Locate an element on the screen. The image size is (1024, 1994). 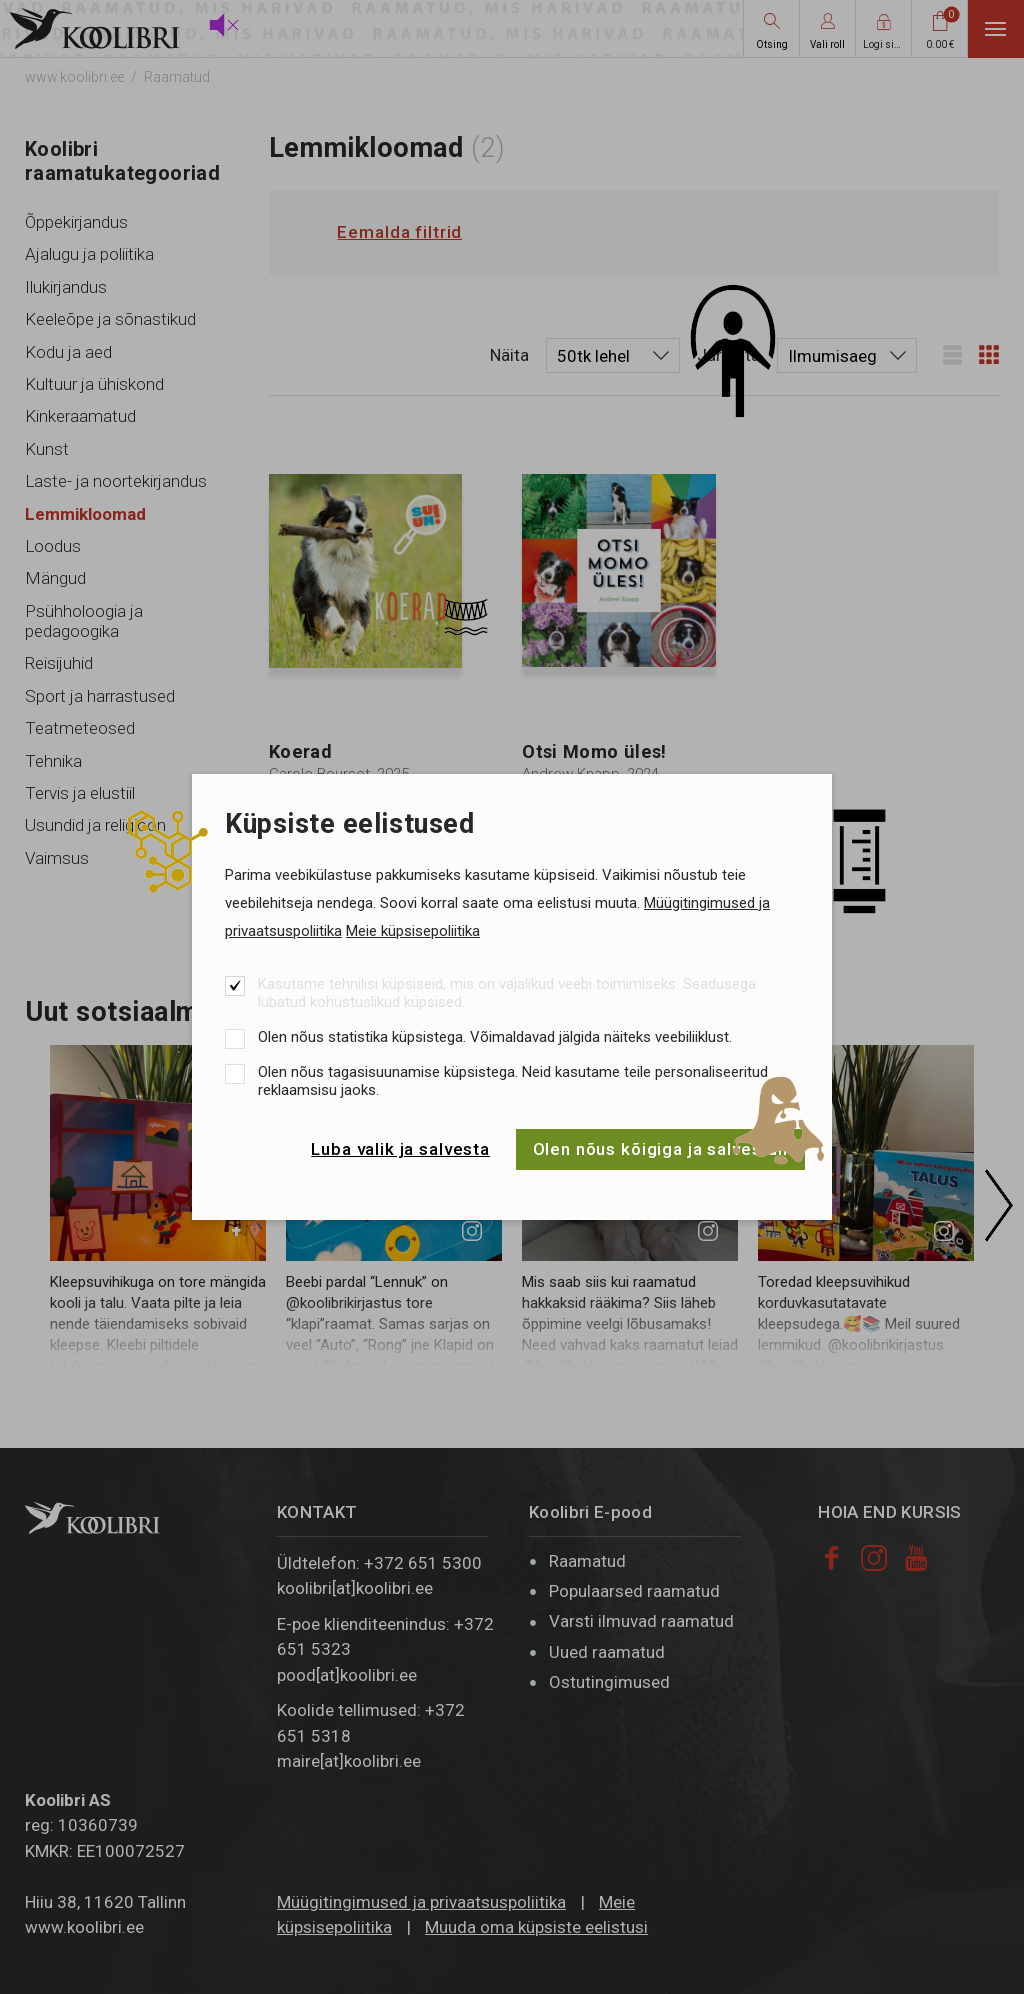
view temperature or measurement settings is located at coordinates (860, 861).